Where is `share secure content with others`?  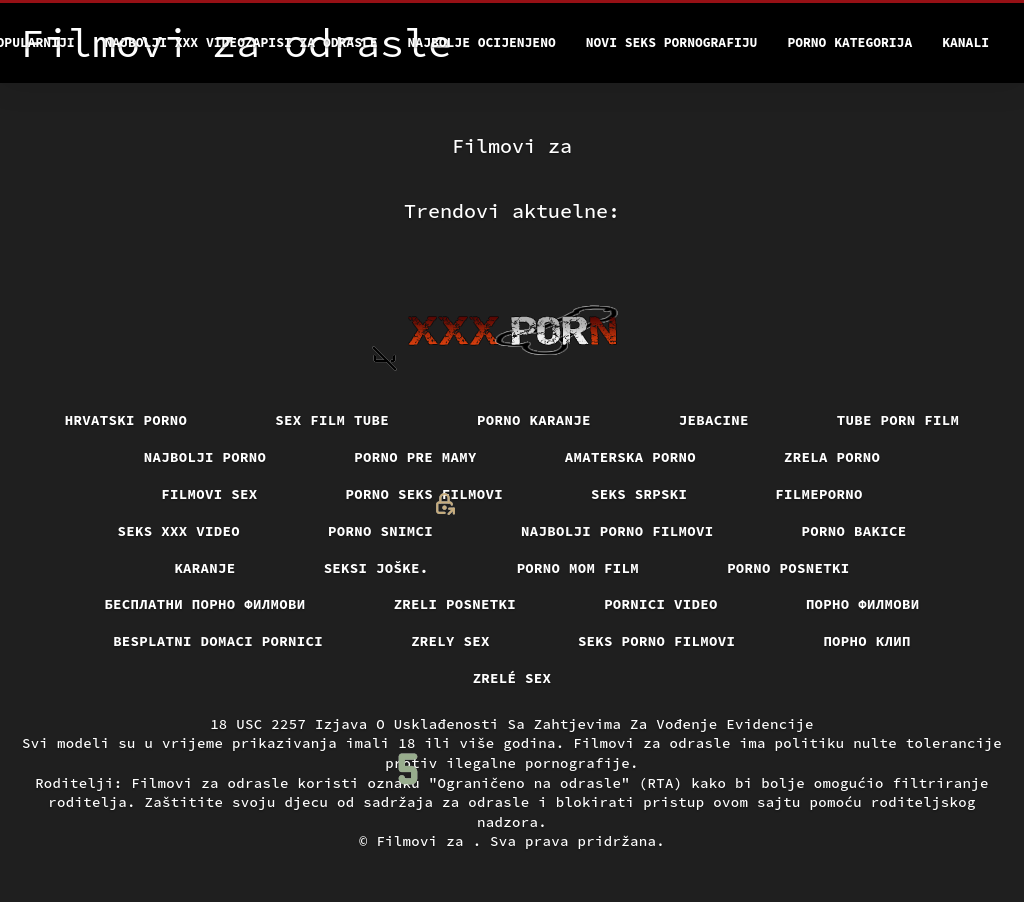 share secure content with others is located at coordinates (444, 503).